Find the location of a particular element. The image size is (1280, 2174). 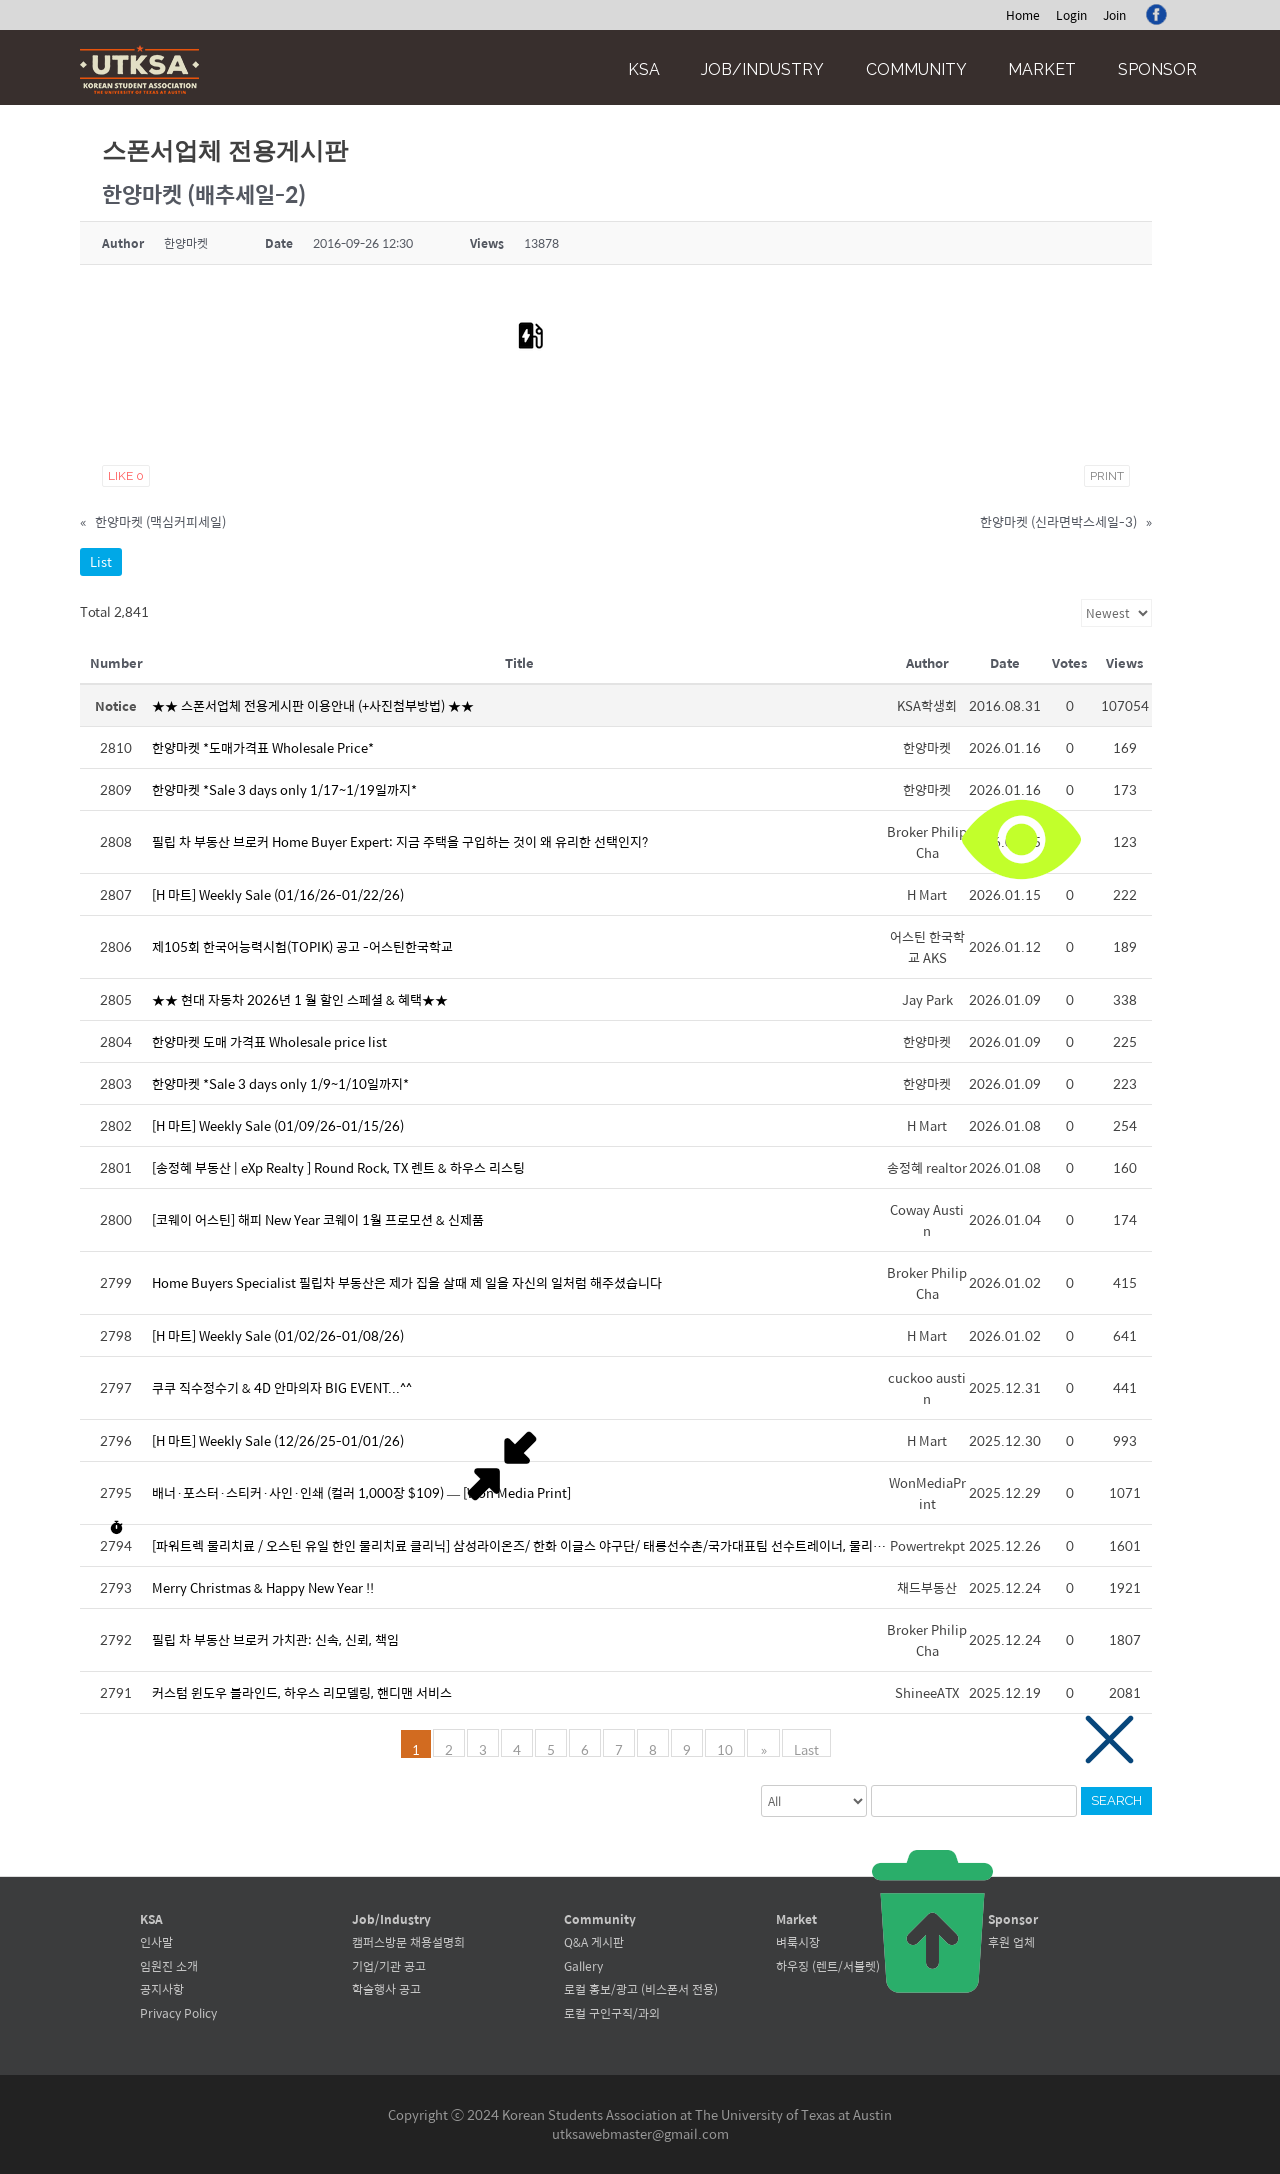

restore item from trash is located at coordinates (932, 1923).